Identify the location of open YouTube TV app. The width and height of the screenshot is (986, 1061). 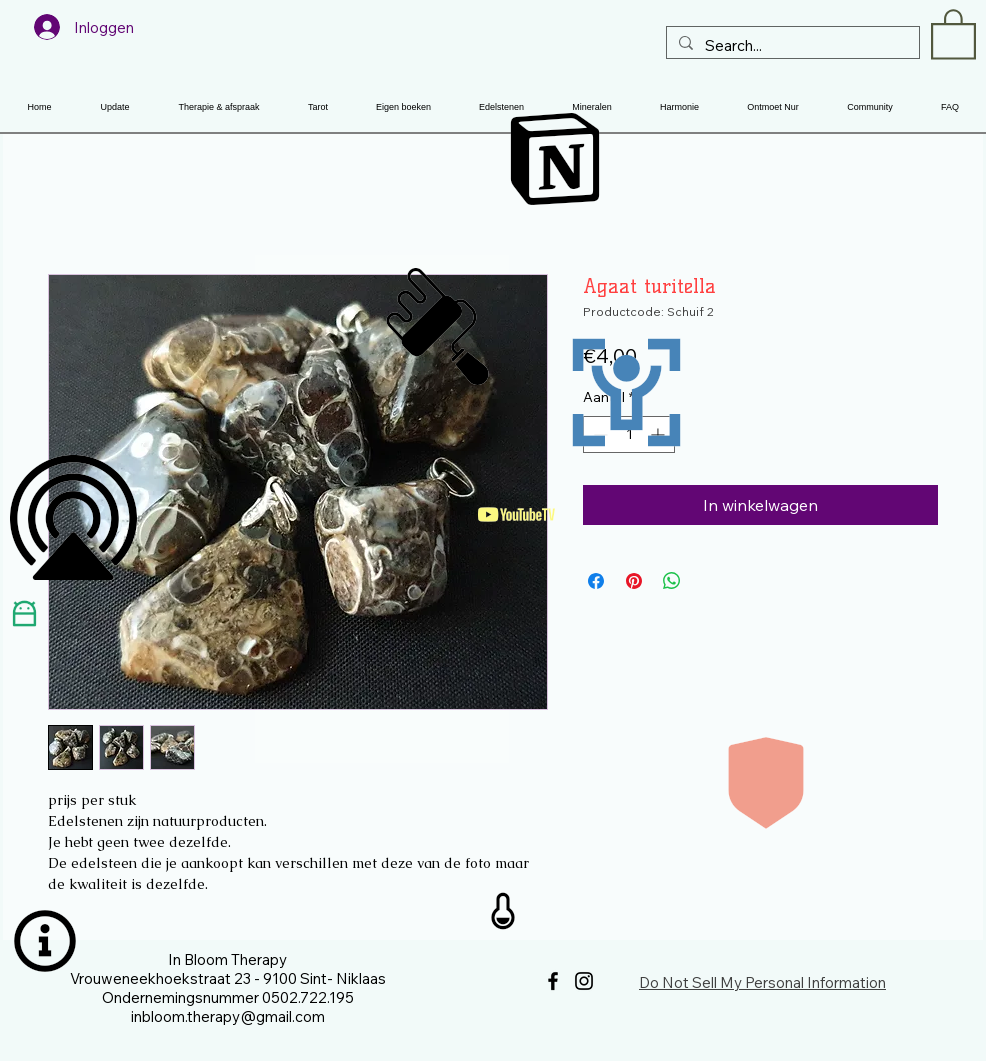
(516, 514).